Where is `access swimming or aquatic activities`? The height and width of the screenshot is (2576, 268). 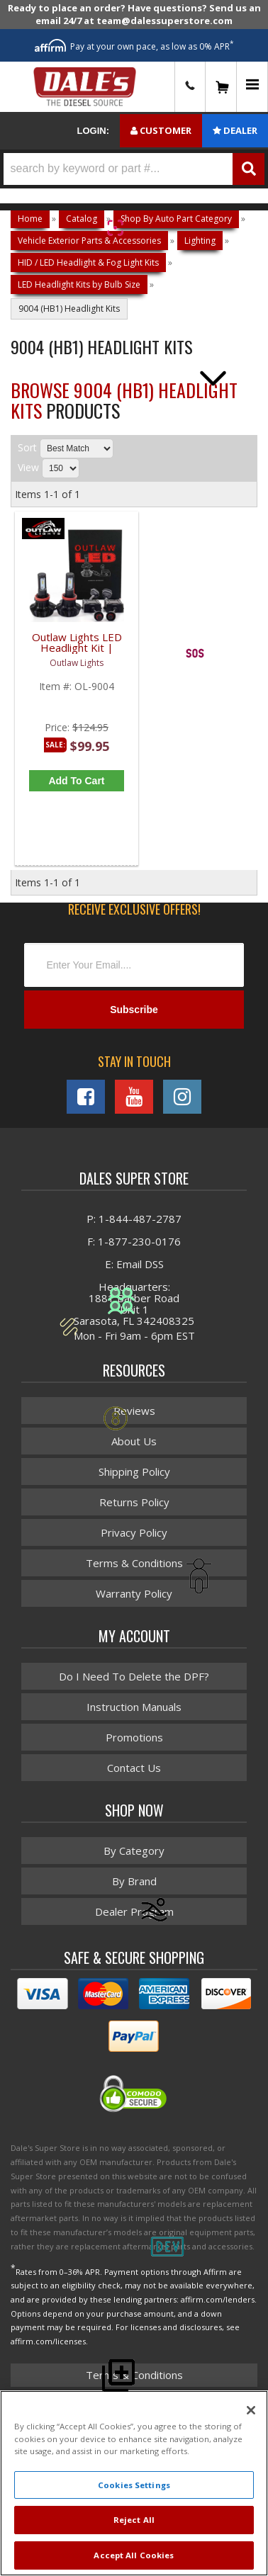 access swimming or aquatic activities is located at coordinates (154, 1909).